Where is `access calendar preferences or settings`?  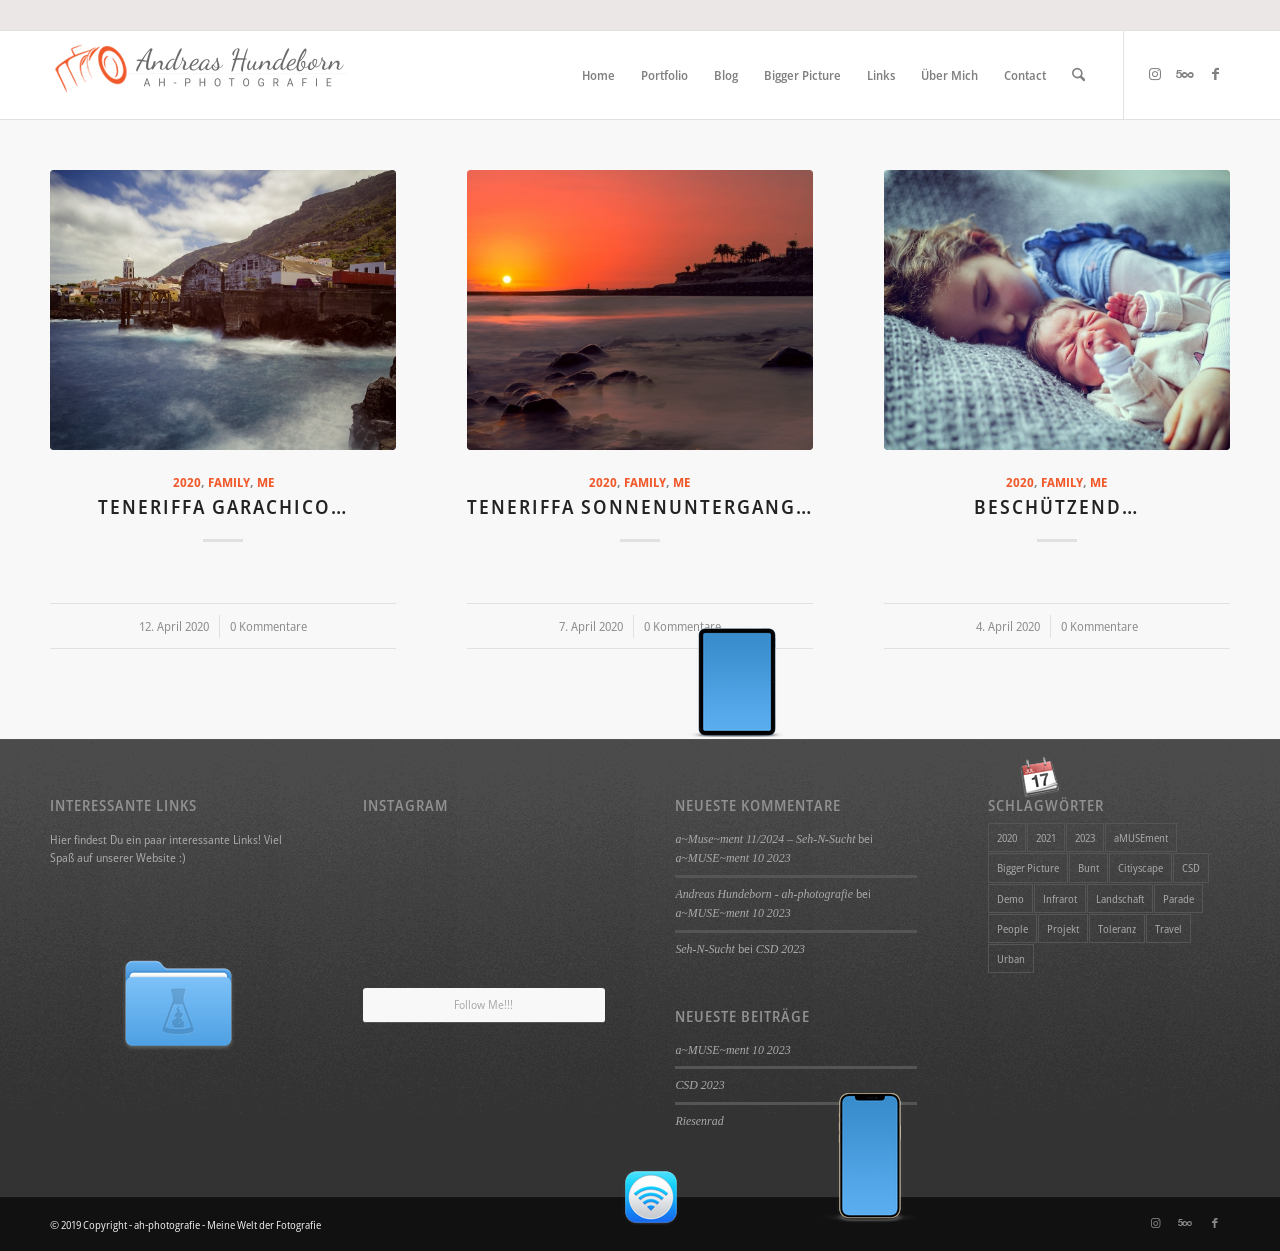
access calendar preferences or settings is located at coordinates (1040, 778).